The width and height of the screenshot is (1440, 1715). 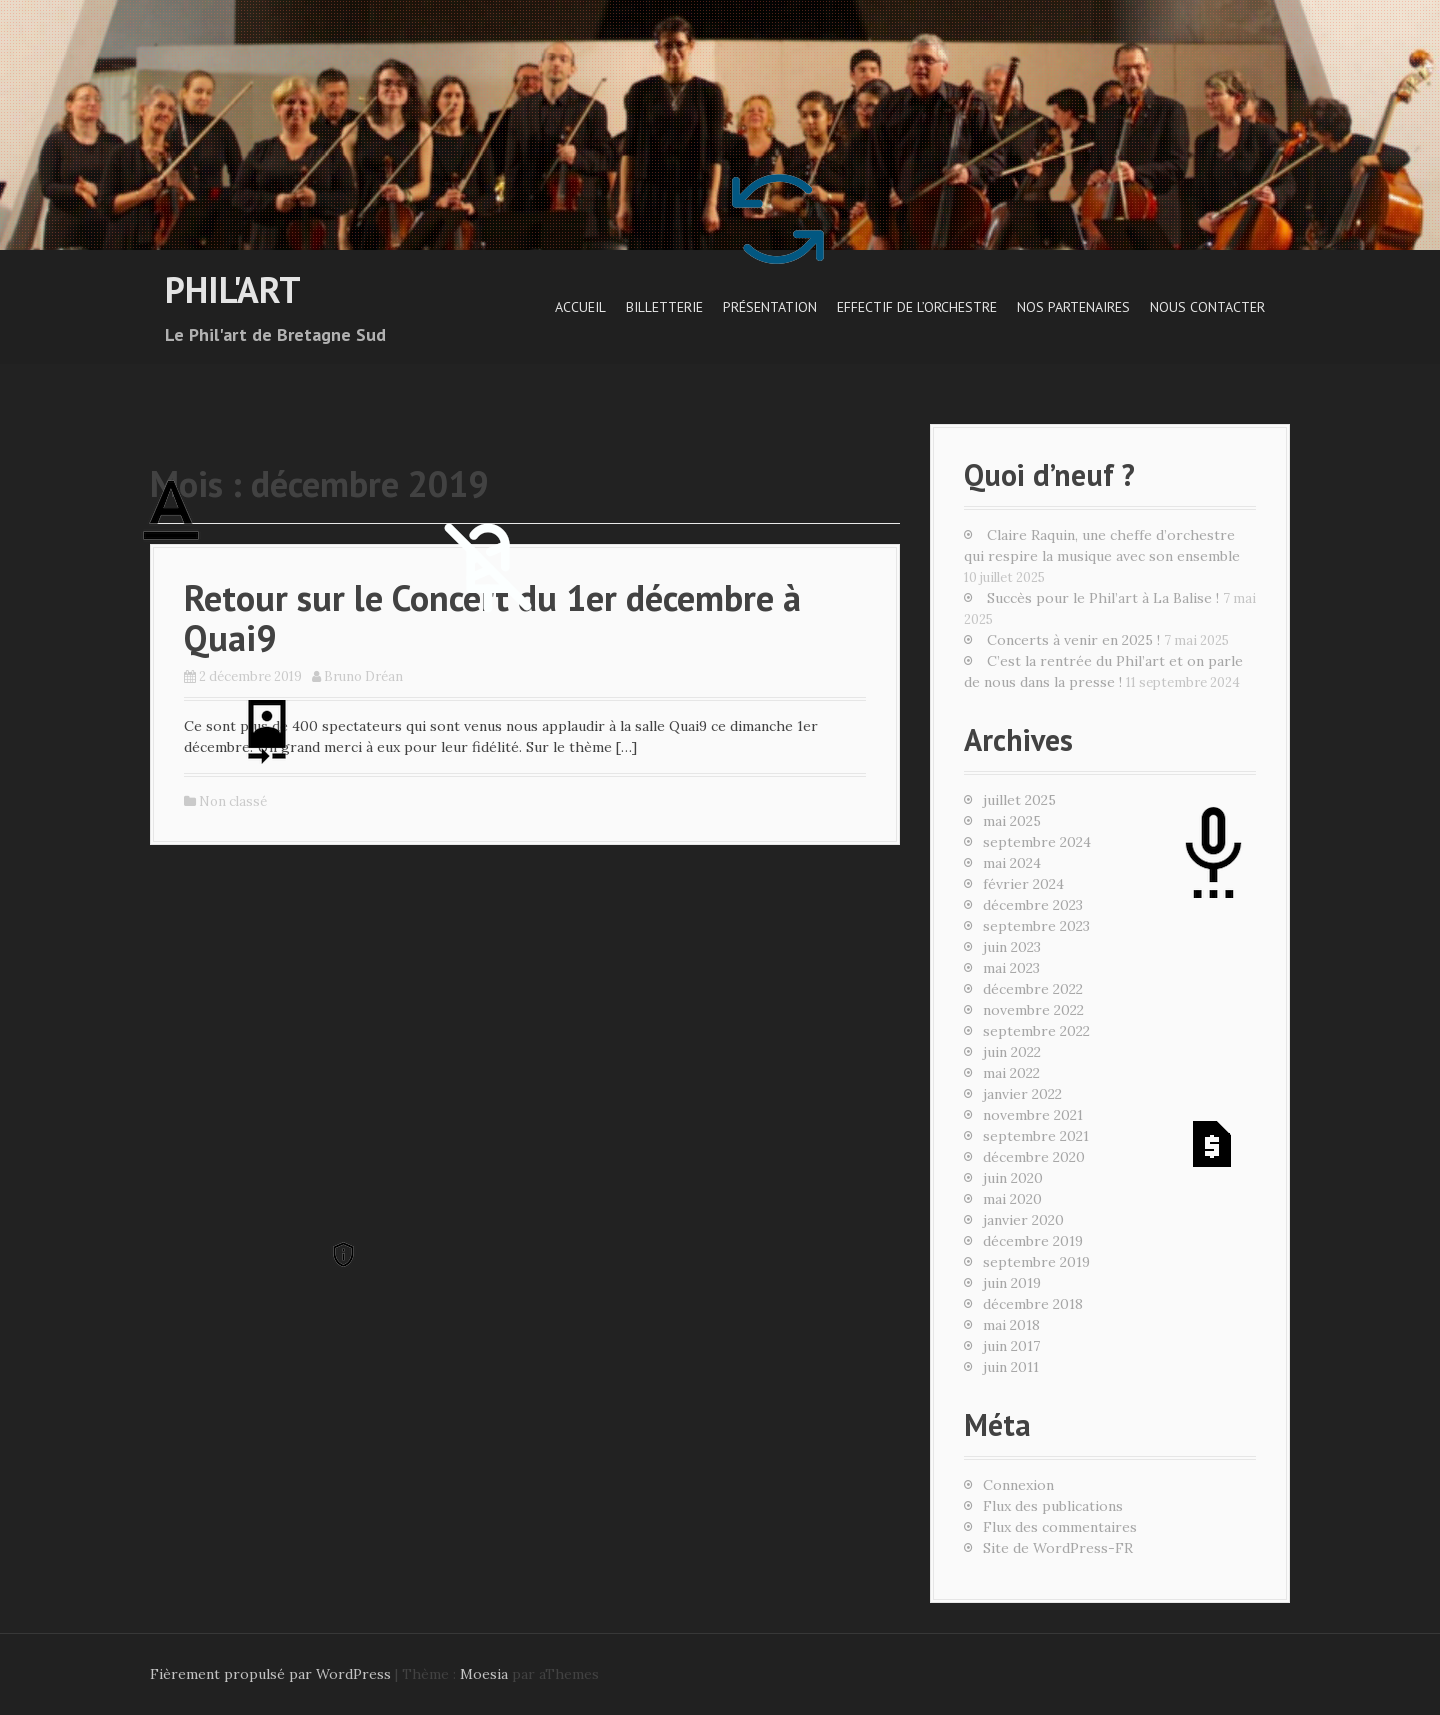 I want to click on format or style text, so click(x=171, y=512).